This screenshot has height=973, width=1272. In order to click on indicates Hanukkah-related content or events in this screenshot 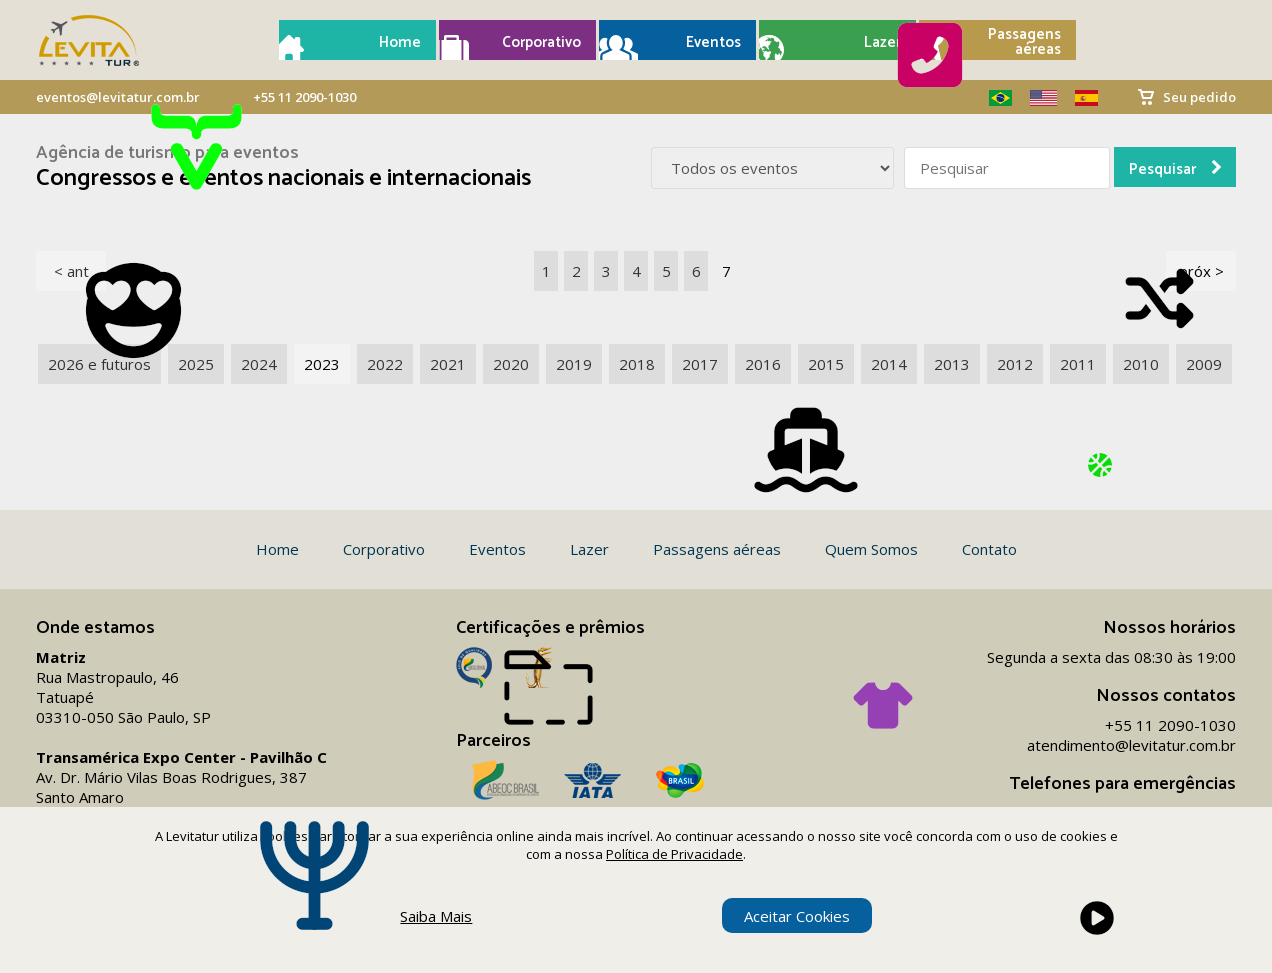, I will do `click(314, 875)`.